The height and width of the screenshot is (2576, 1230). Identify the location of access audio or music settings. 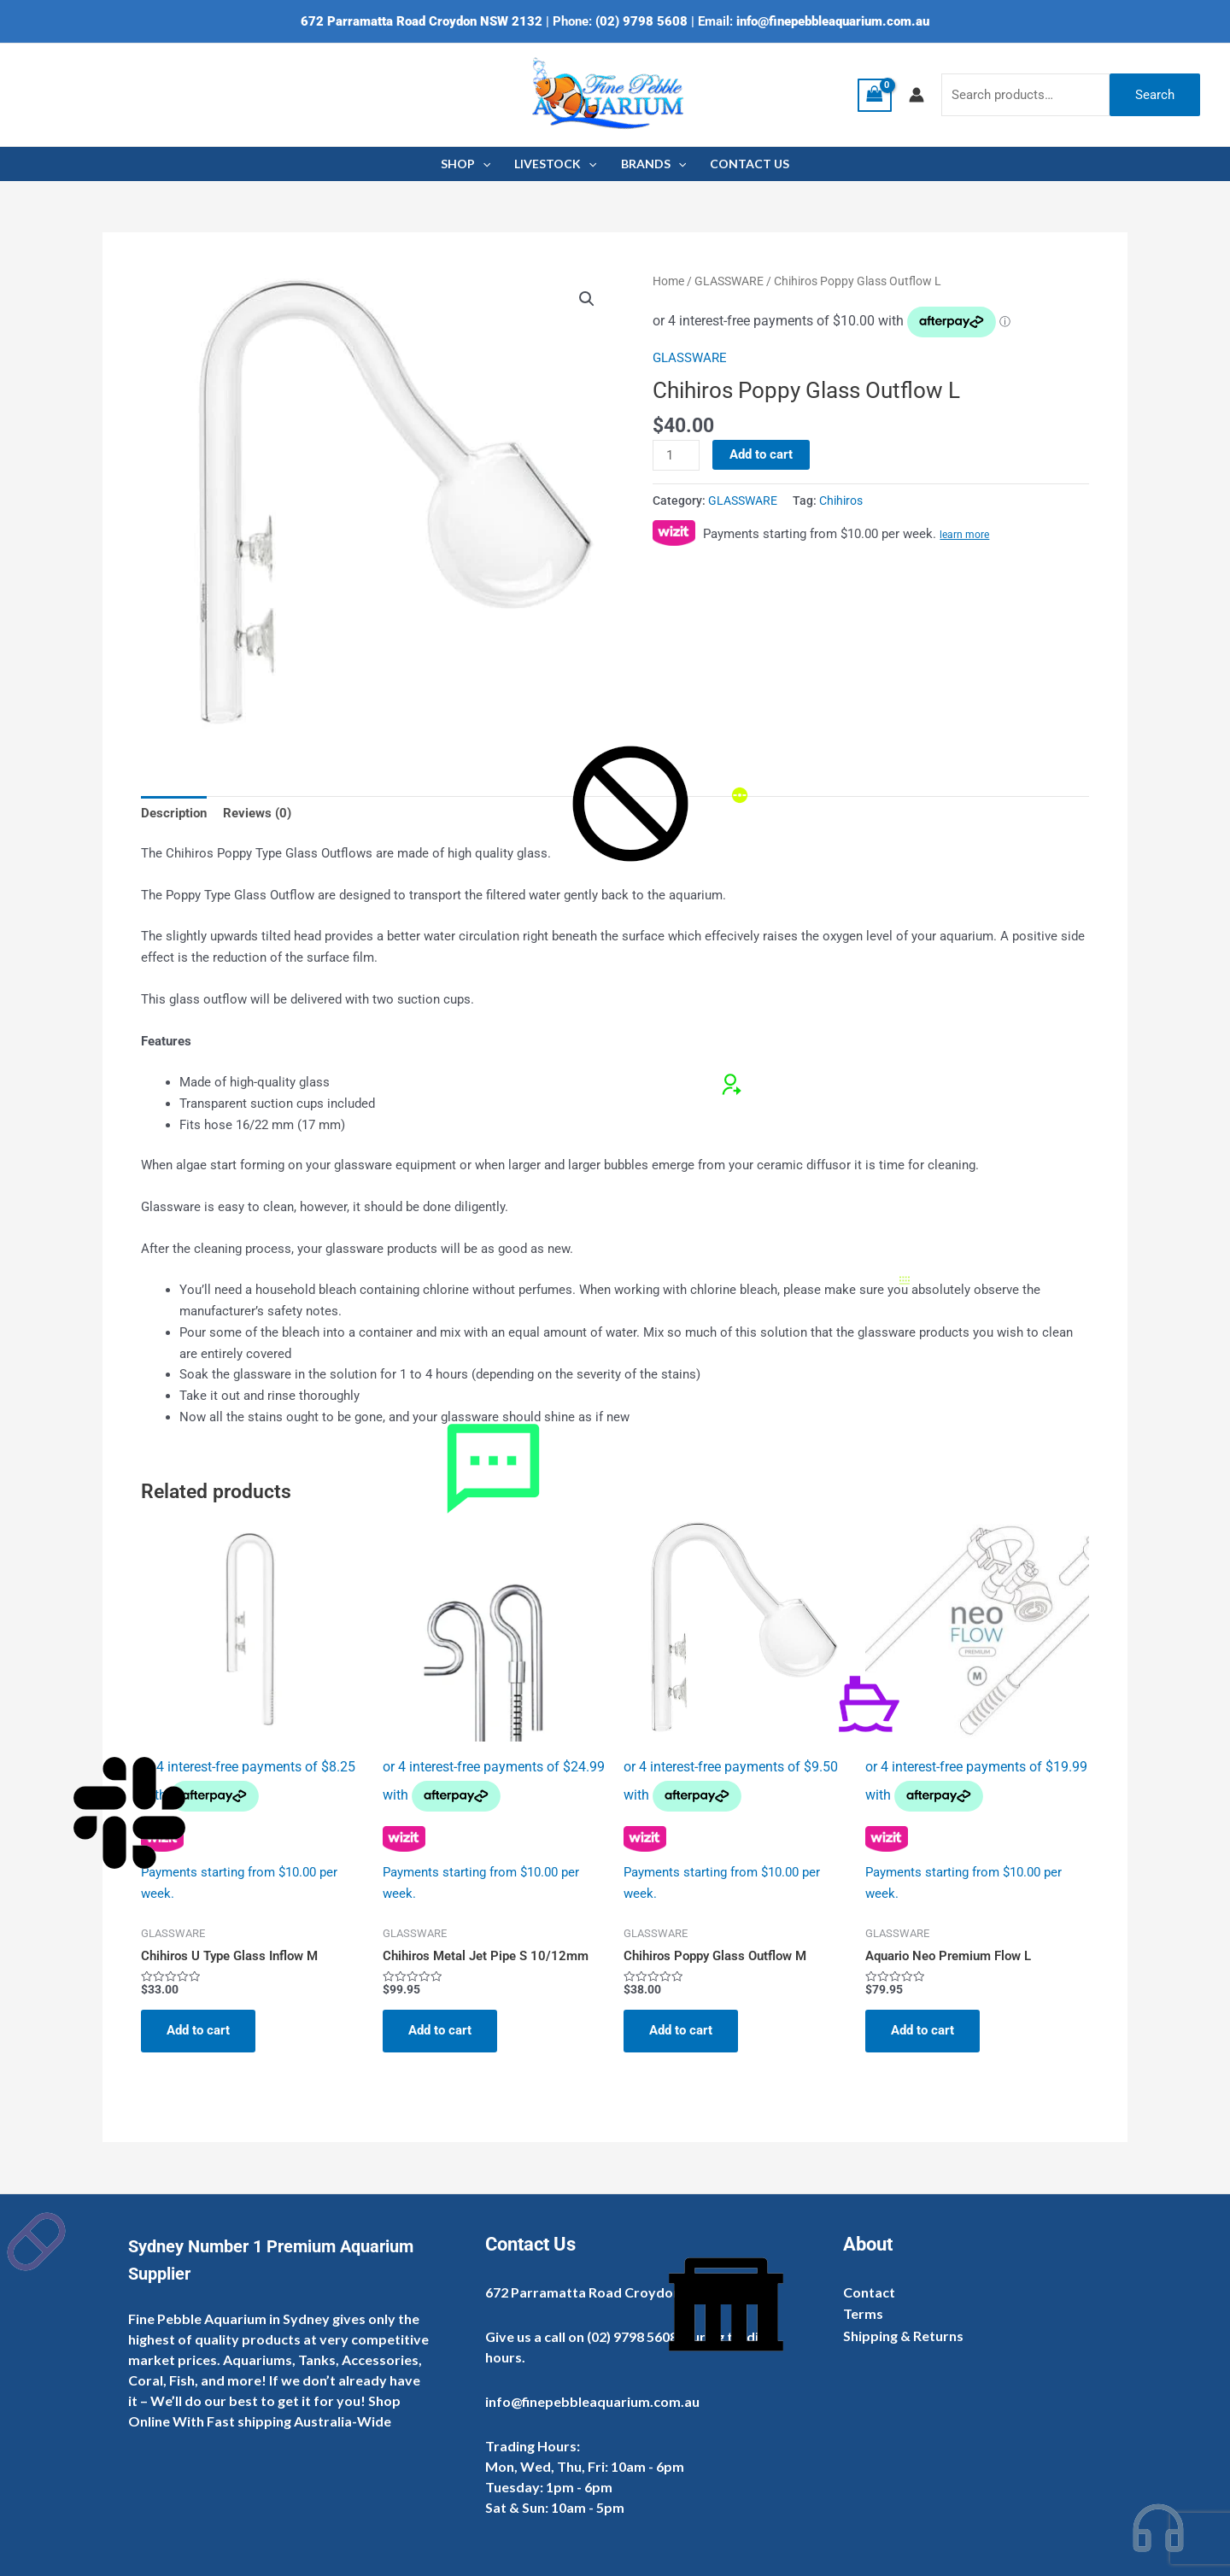
(1158, 2529).